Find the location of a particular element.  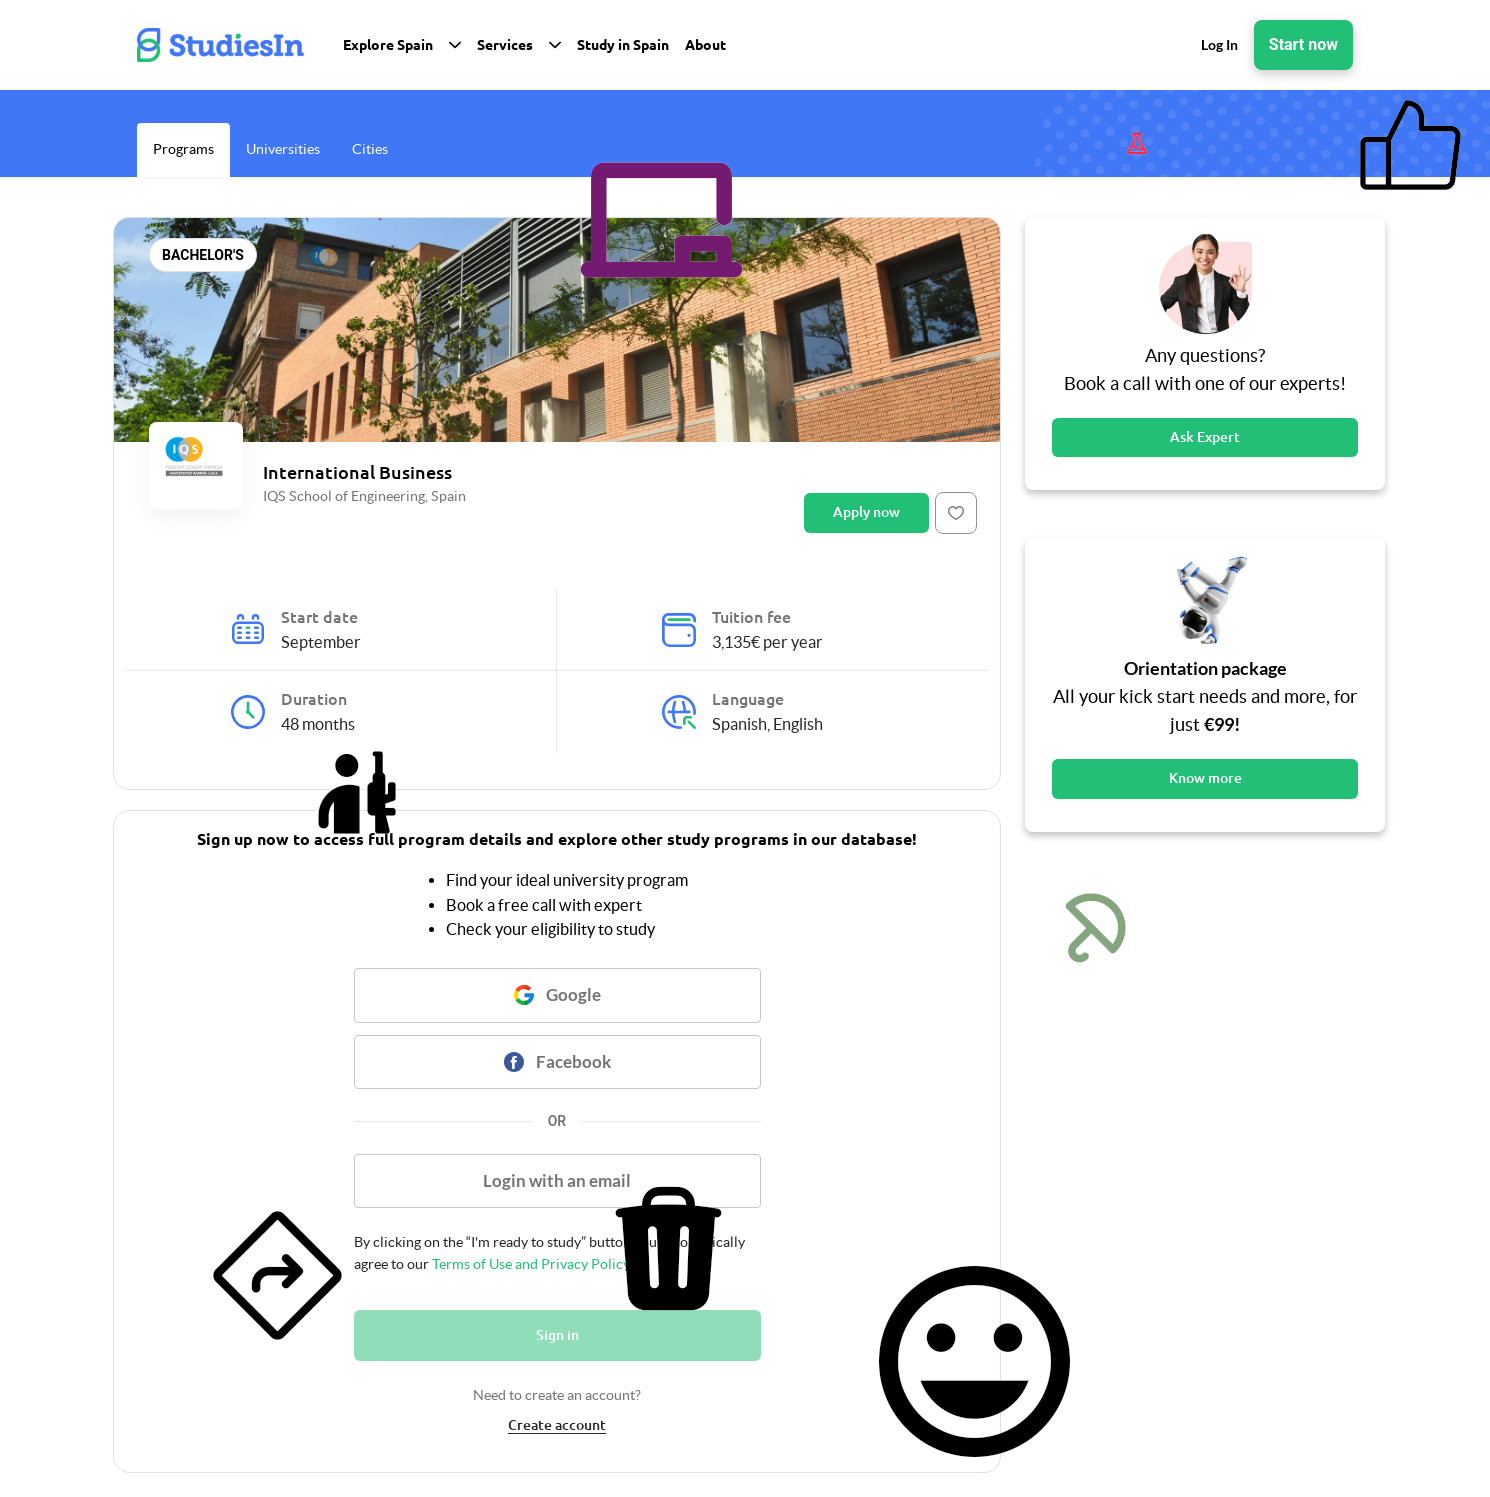

open whiteboard or presentation mode is located at coordinates (661, 222).